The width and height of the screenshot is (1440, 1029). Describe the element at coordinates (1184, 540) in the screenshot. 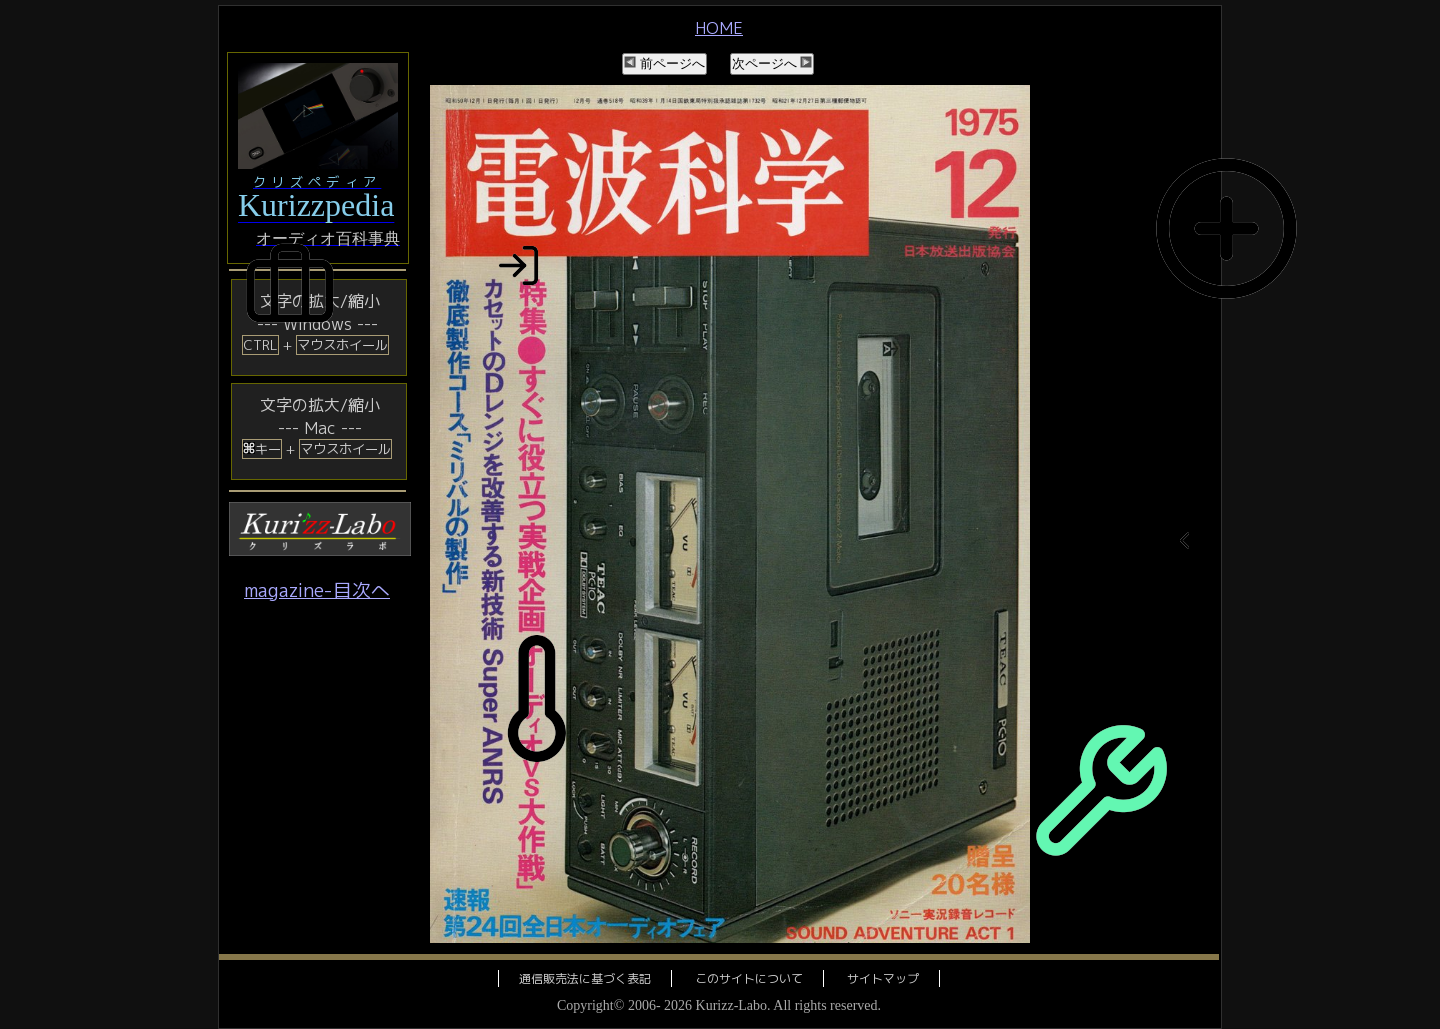

I see `go back to the previous screen` at that location.